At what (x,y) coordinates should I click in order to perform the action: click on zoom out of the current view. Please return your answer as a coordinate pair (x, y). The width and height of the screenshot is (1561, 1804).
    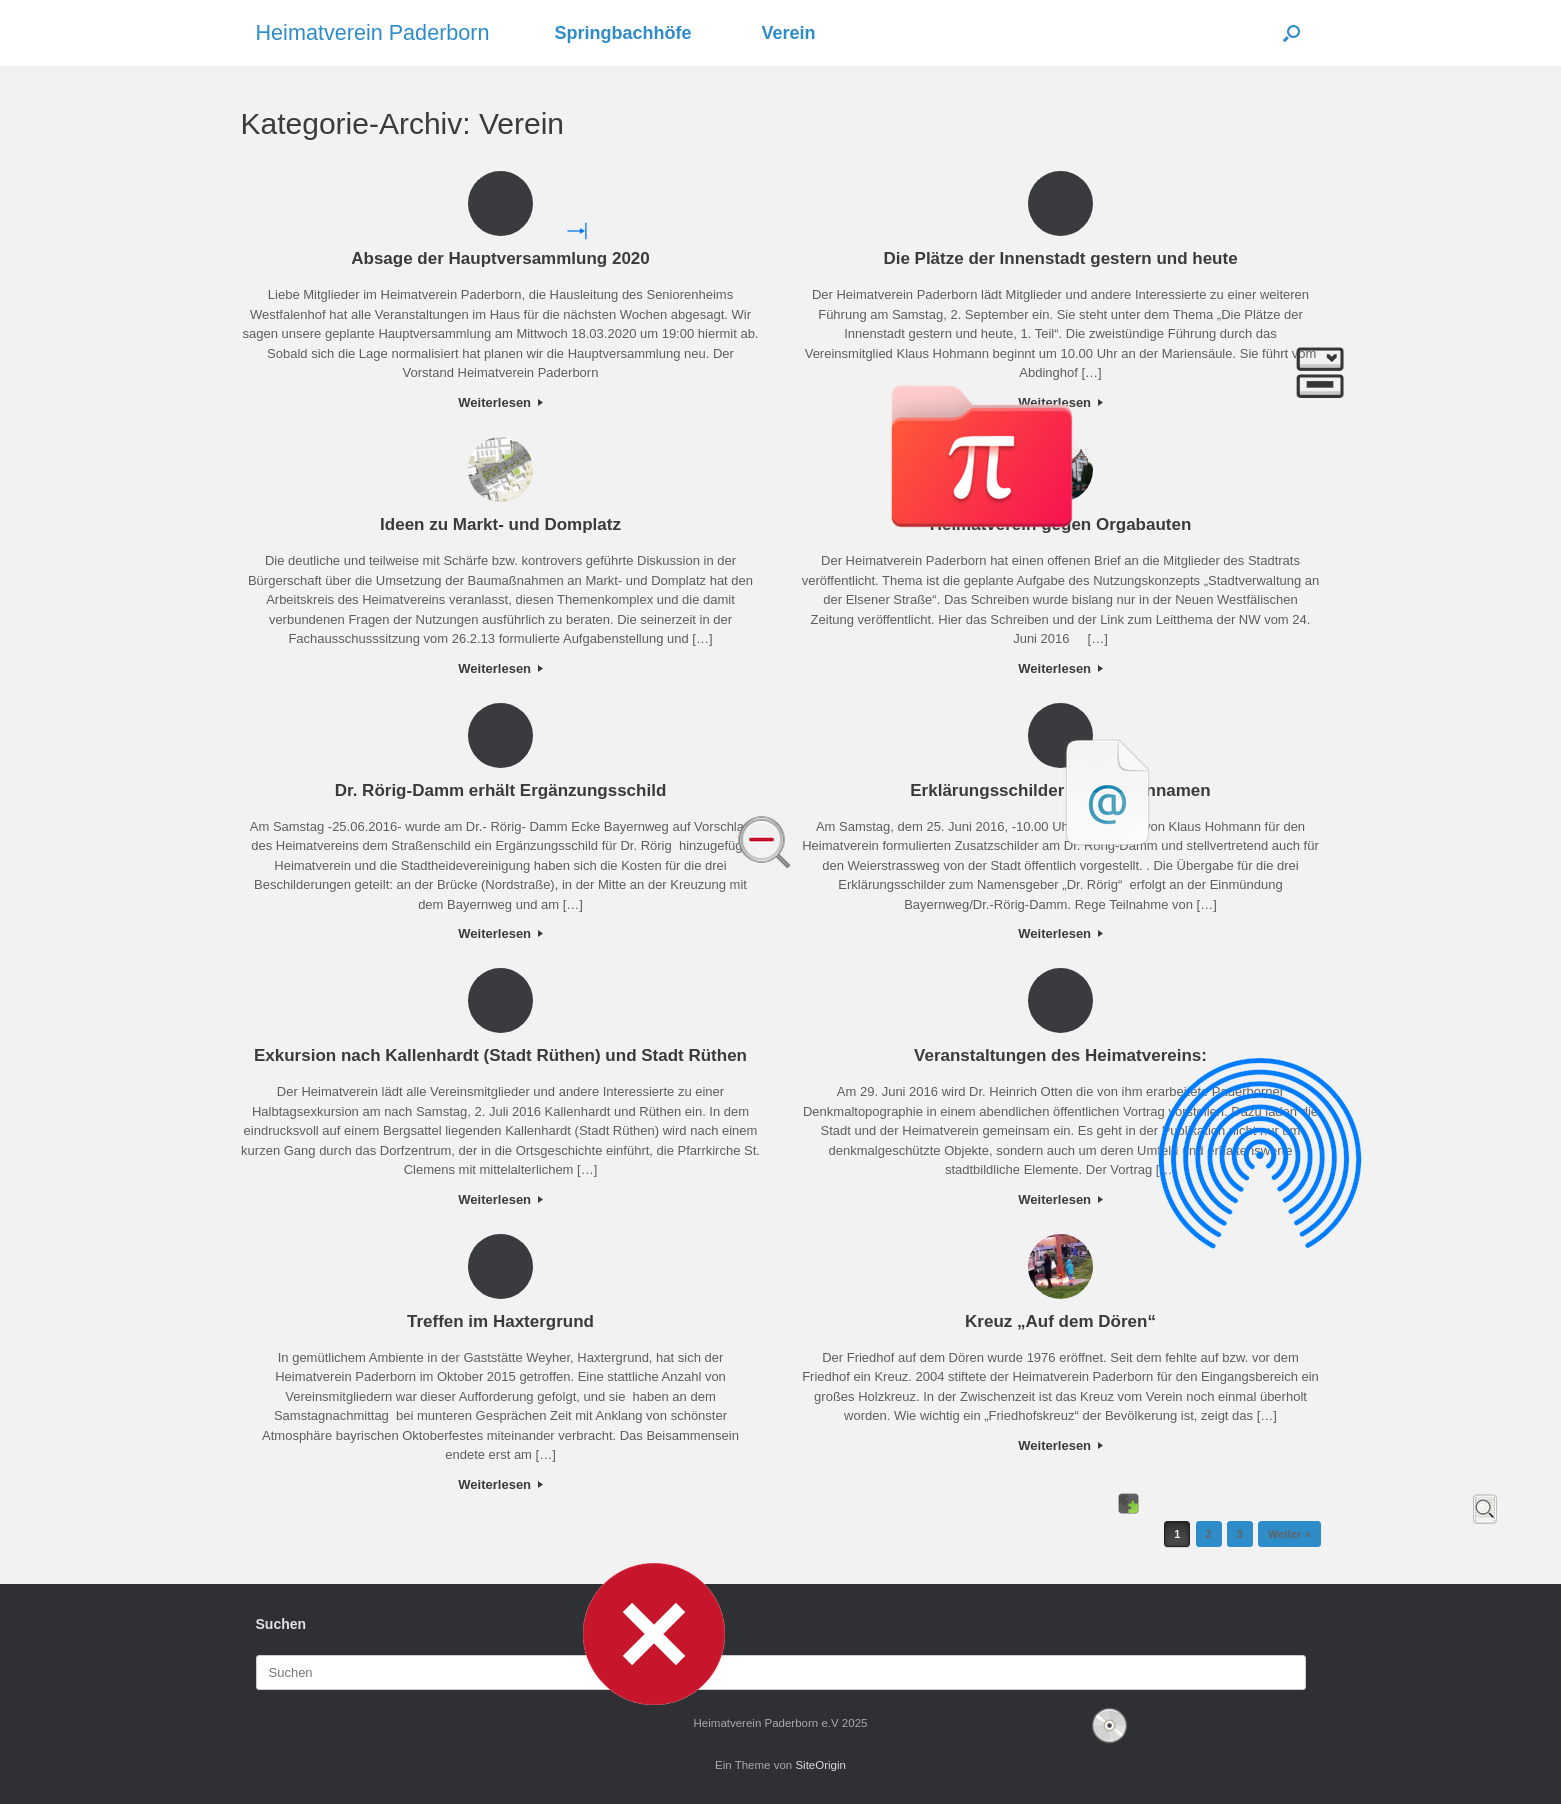
    Looking at the image, I should click on (764, 842).